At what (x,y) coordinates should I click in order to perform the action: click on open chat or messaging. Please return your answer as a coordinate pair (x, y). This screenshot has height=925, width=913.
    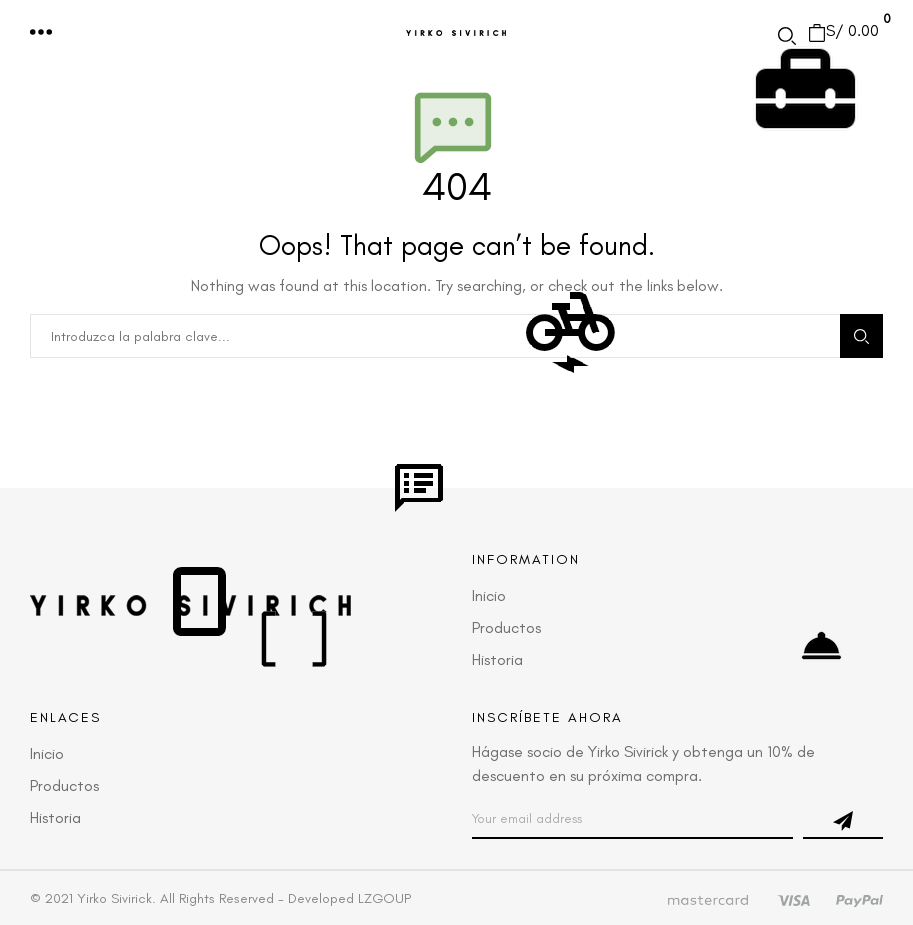
    Looking at the image, I should click on (453, 122).